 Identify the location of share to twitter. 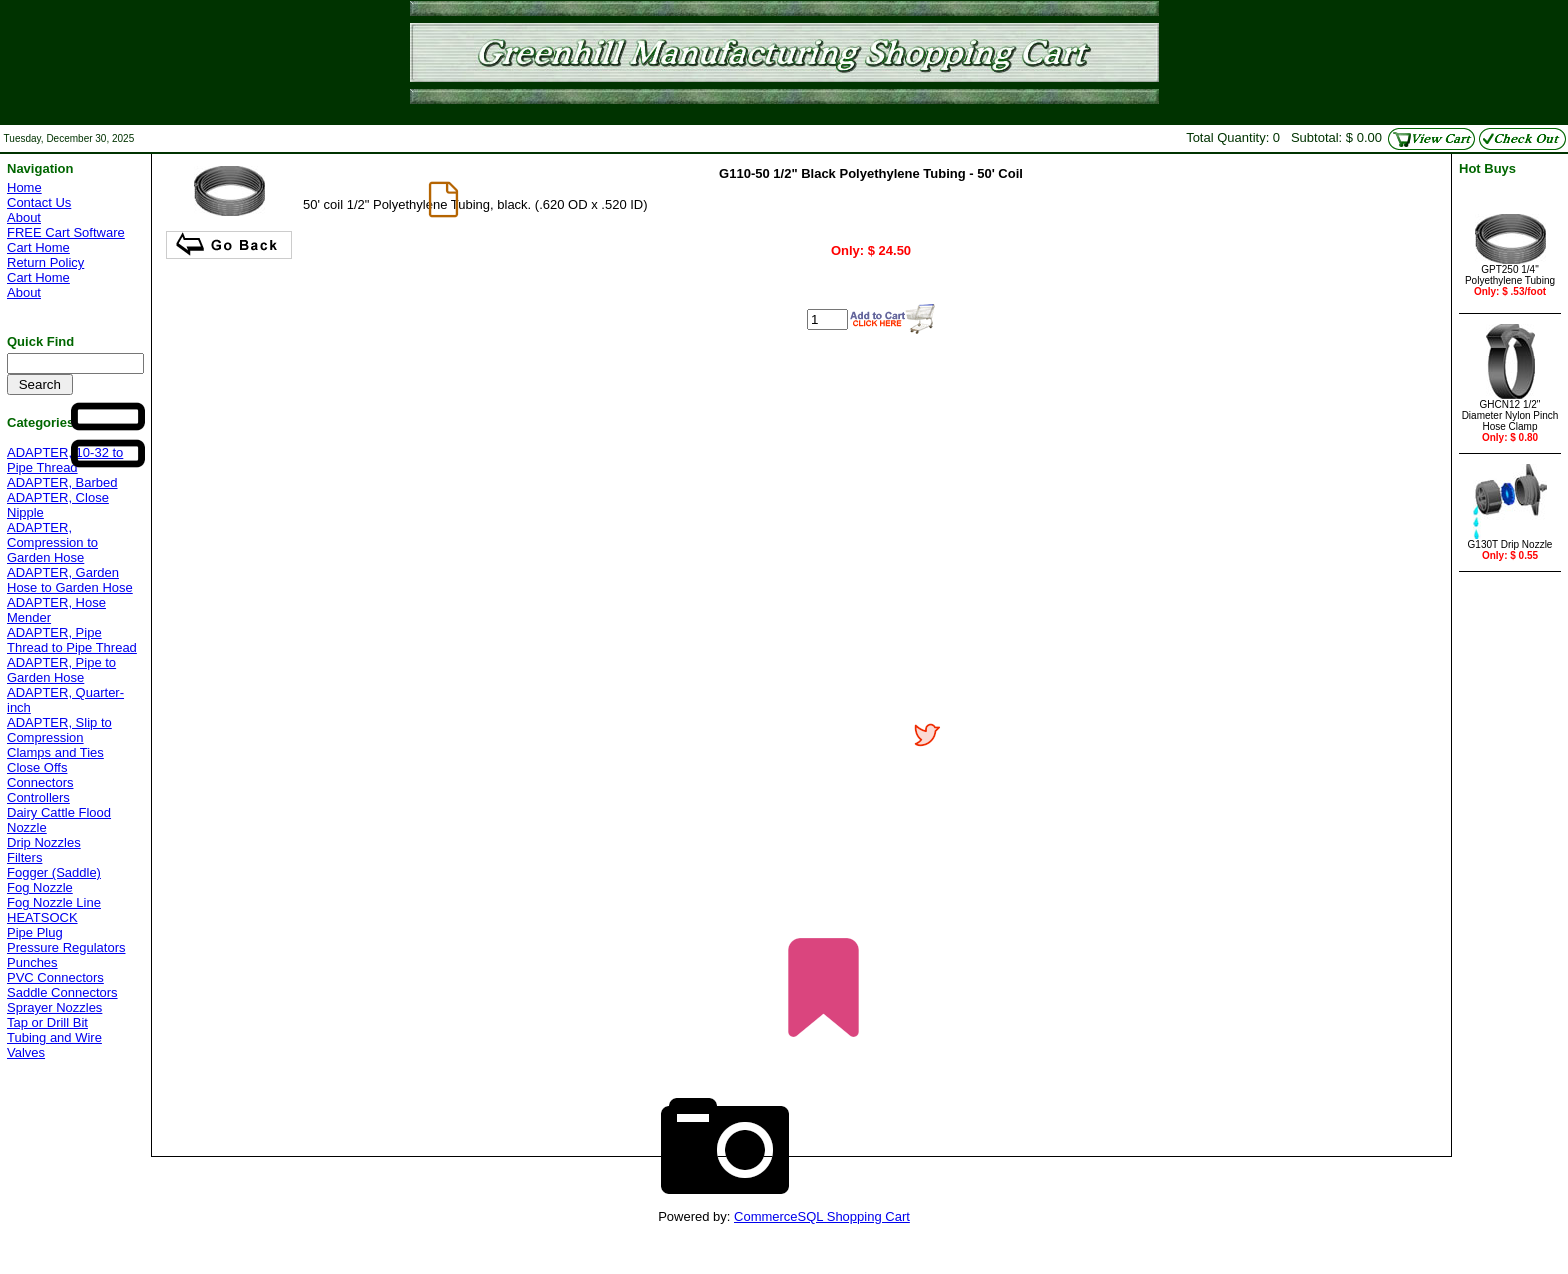
(926, 734).